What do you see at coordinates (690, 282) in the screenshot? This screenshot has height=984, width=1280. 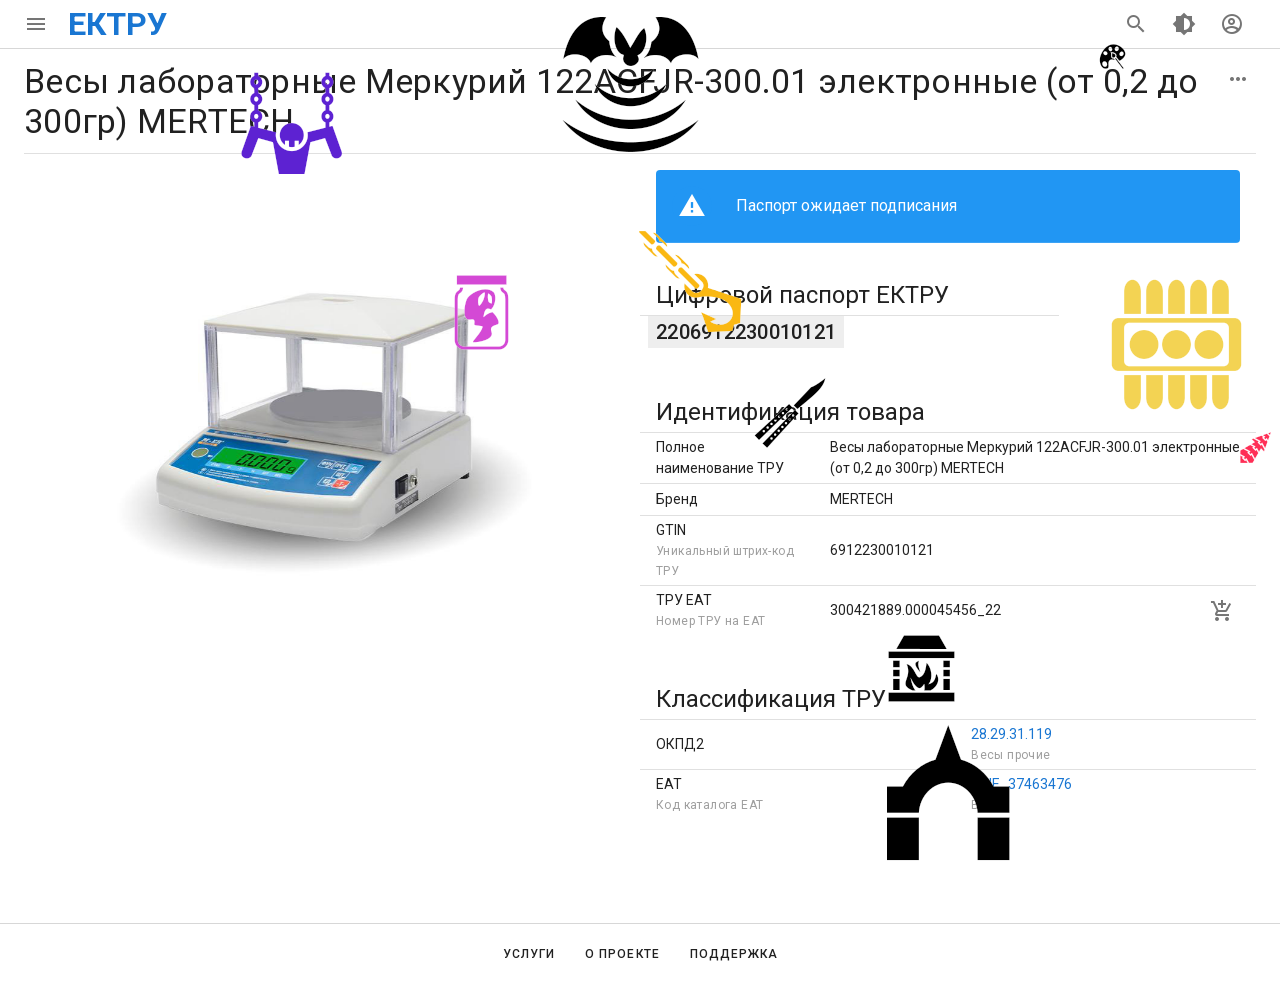 I see `equip meat hook weapon or tool` at bounding box center [690, 282].